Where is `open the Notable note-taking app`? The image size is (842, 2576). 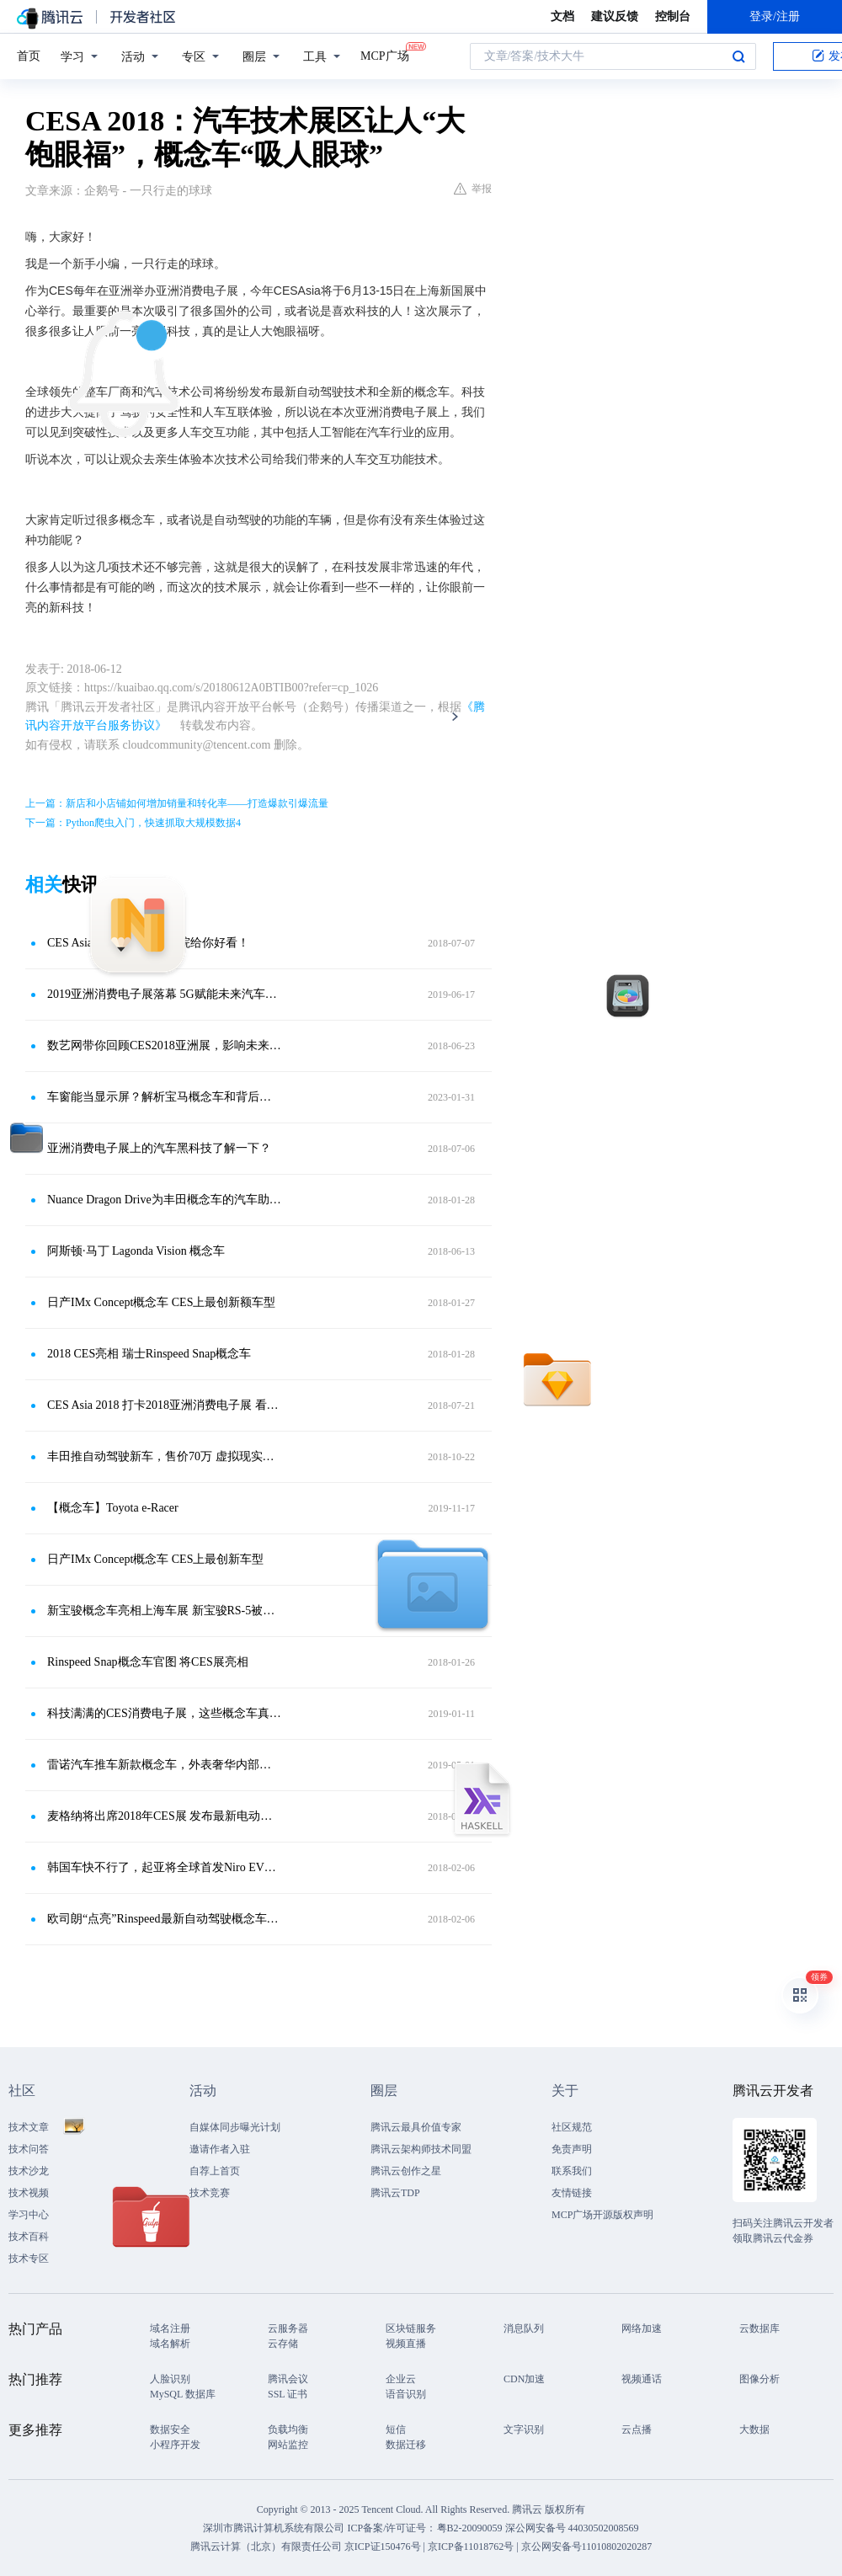 open the Notable note-taking app is located at coordinates (137, 925).